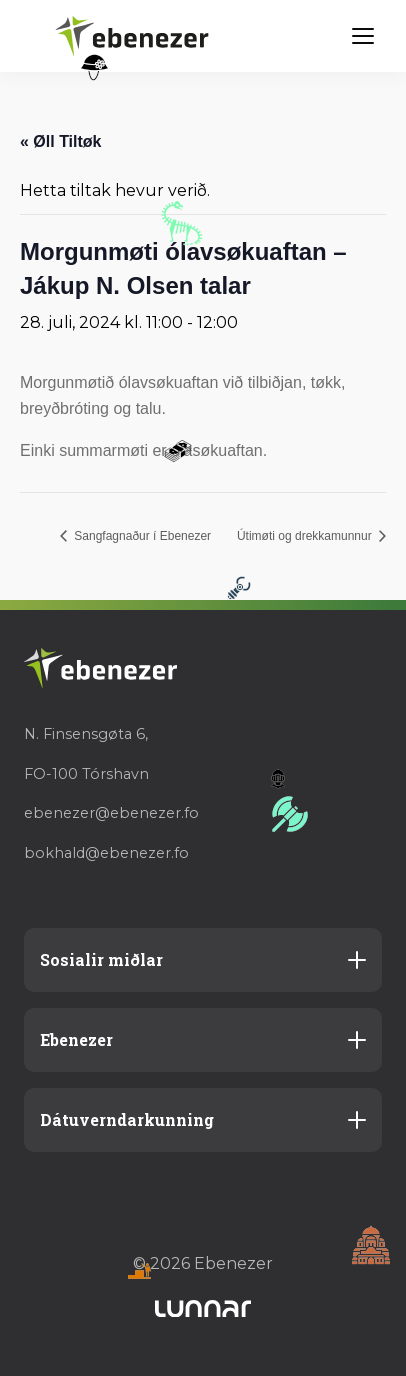  I want to click on view historical or religious landmarks, so click(371, 1245).